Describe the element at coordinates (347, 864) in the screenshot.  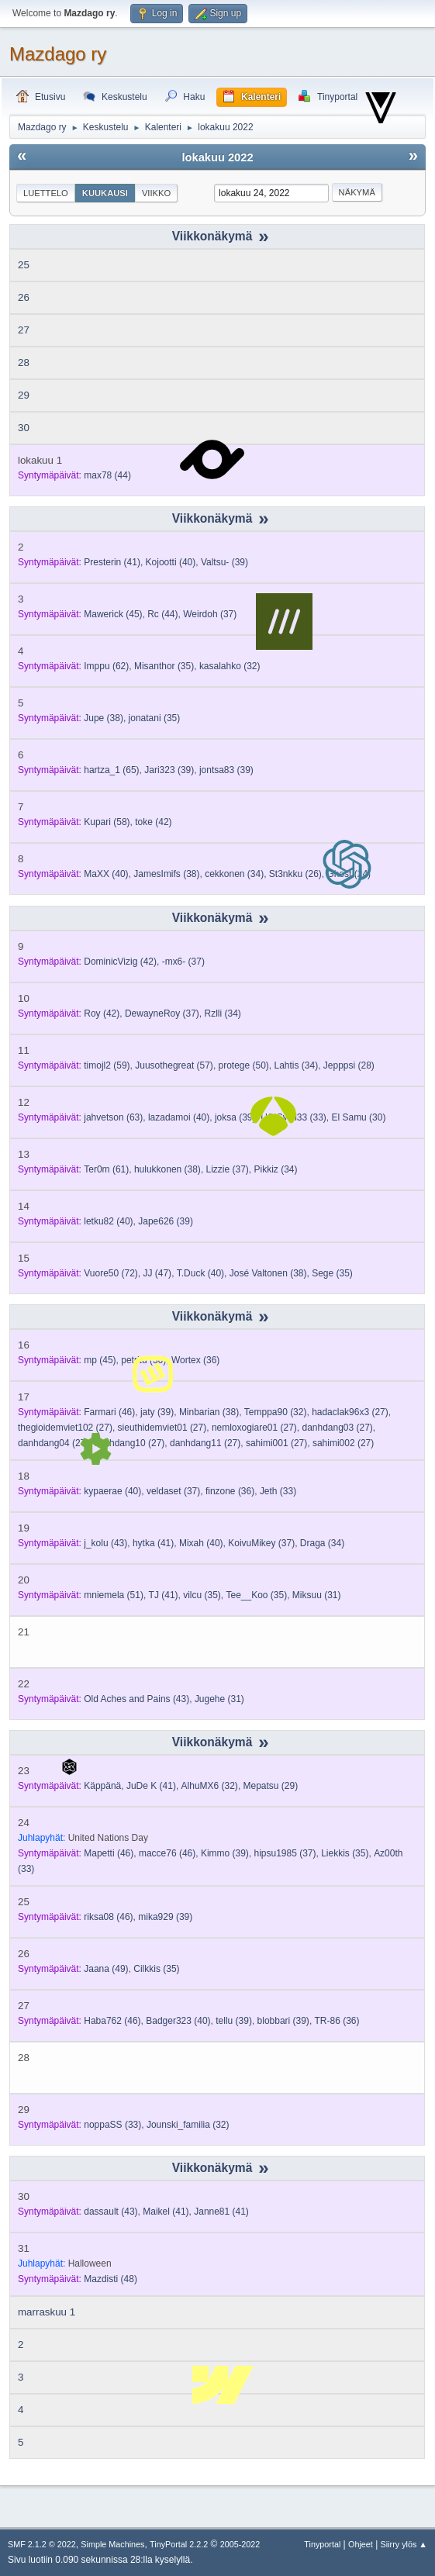
I see `open the OpenAI app or service` at that location.